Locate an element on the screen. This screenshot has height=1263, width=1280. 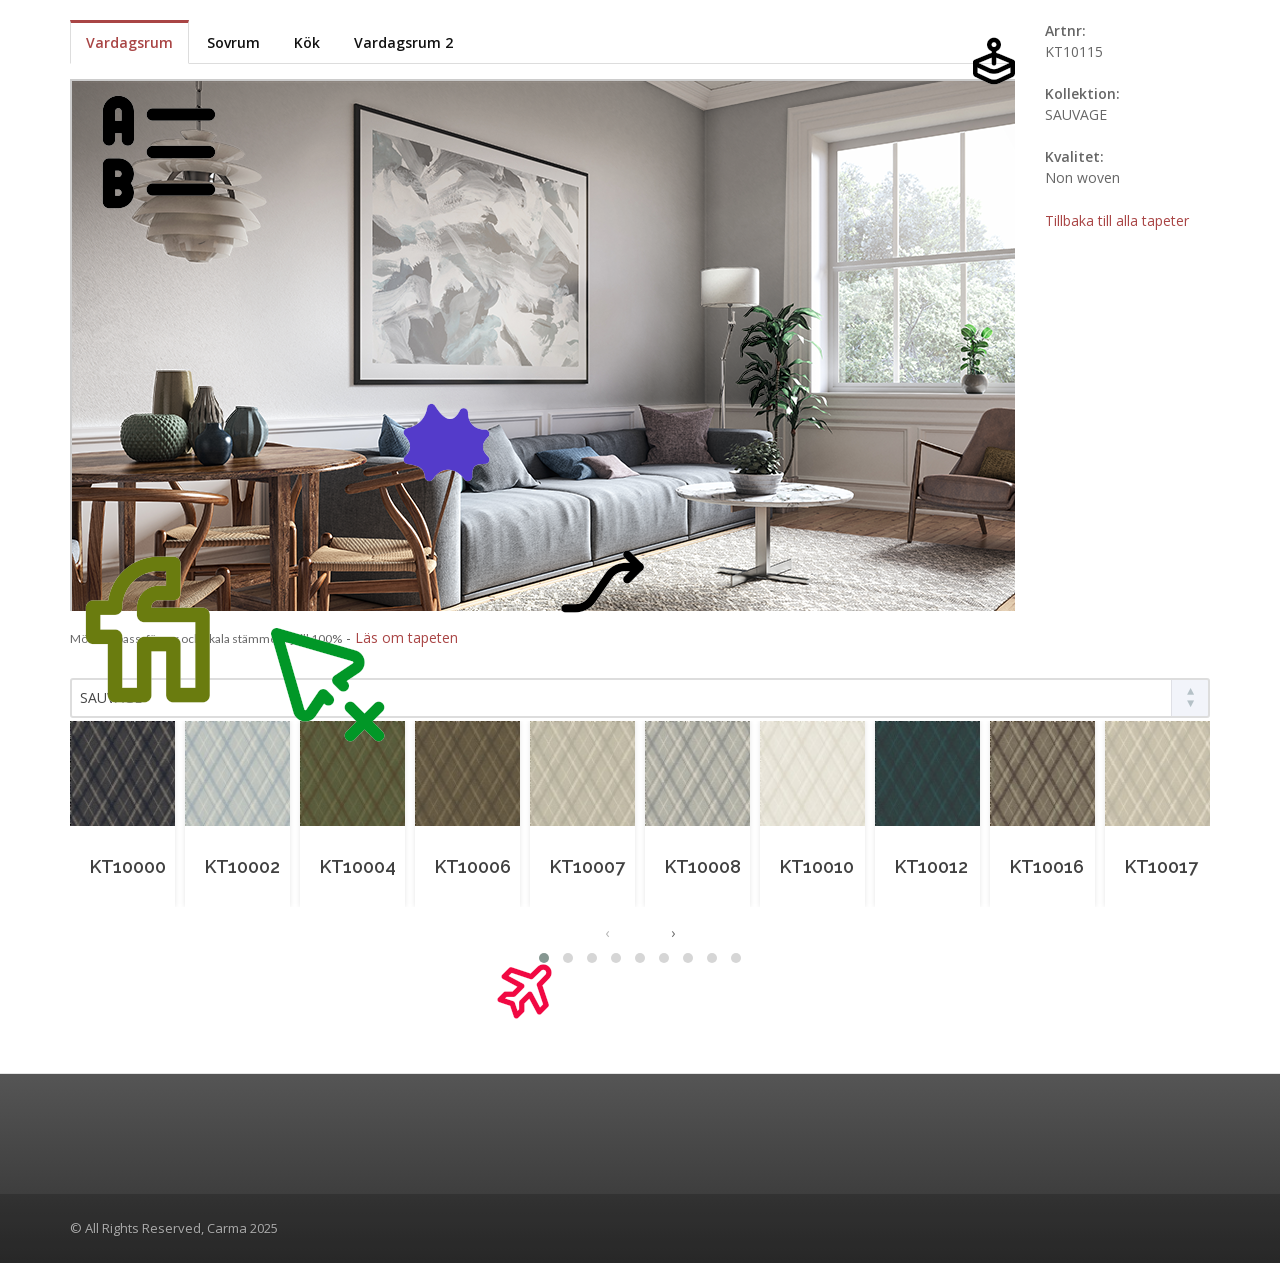
open apple arcade gaming service is located at coordinates (994, 61).